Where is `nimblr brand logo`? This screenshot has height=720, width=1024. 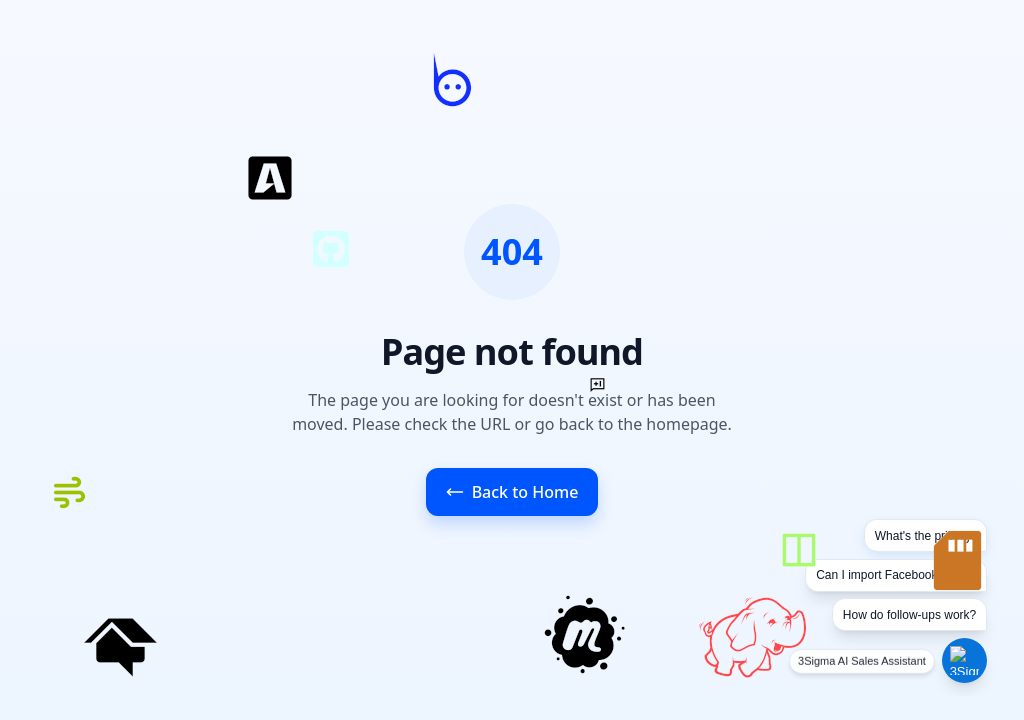
nimblr brand logo is located at coordinates (452, 79).